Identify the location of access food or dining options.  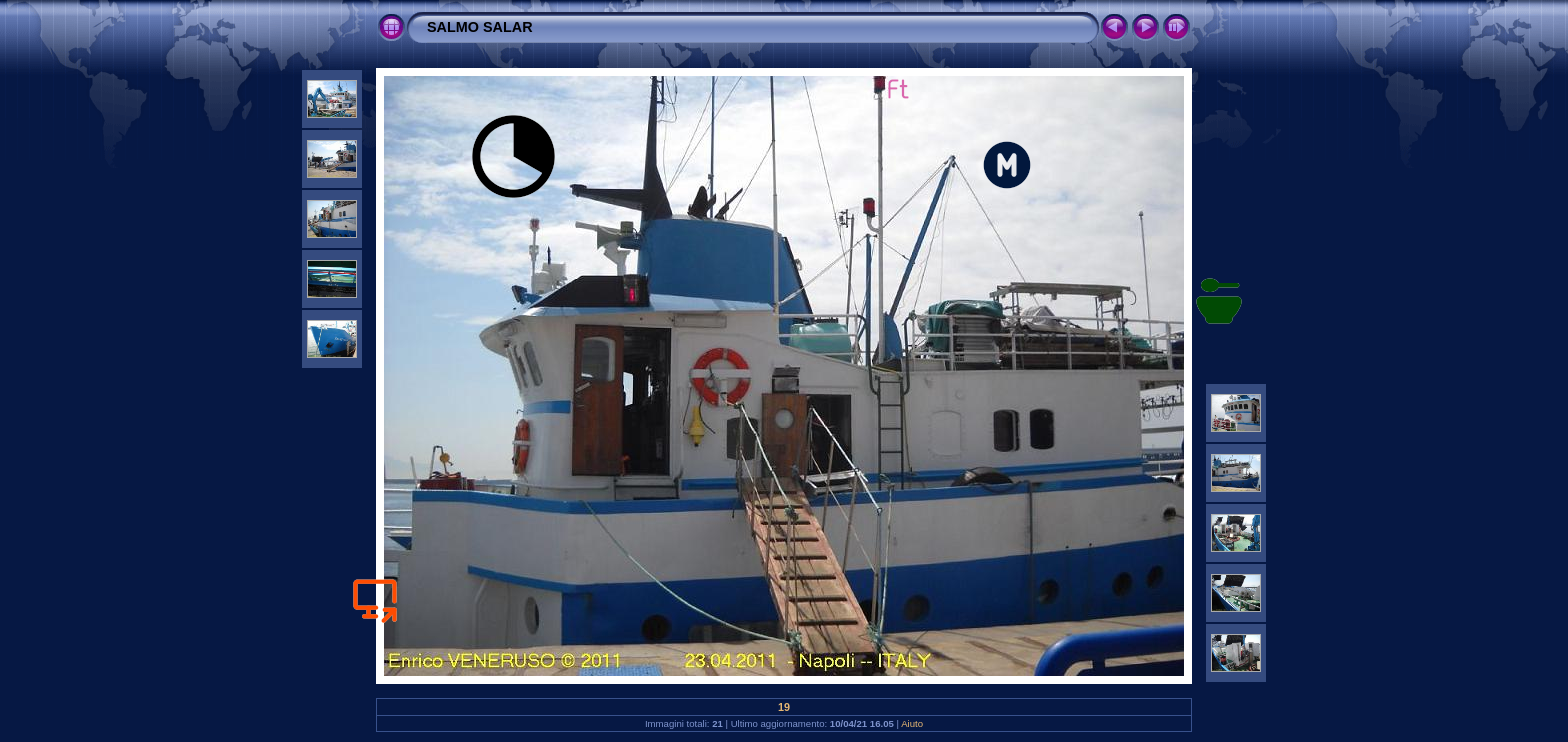
(1219, 301).